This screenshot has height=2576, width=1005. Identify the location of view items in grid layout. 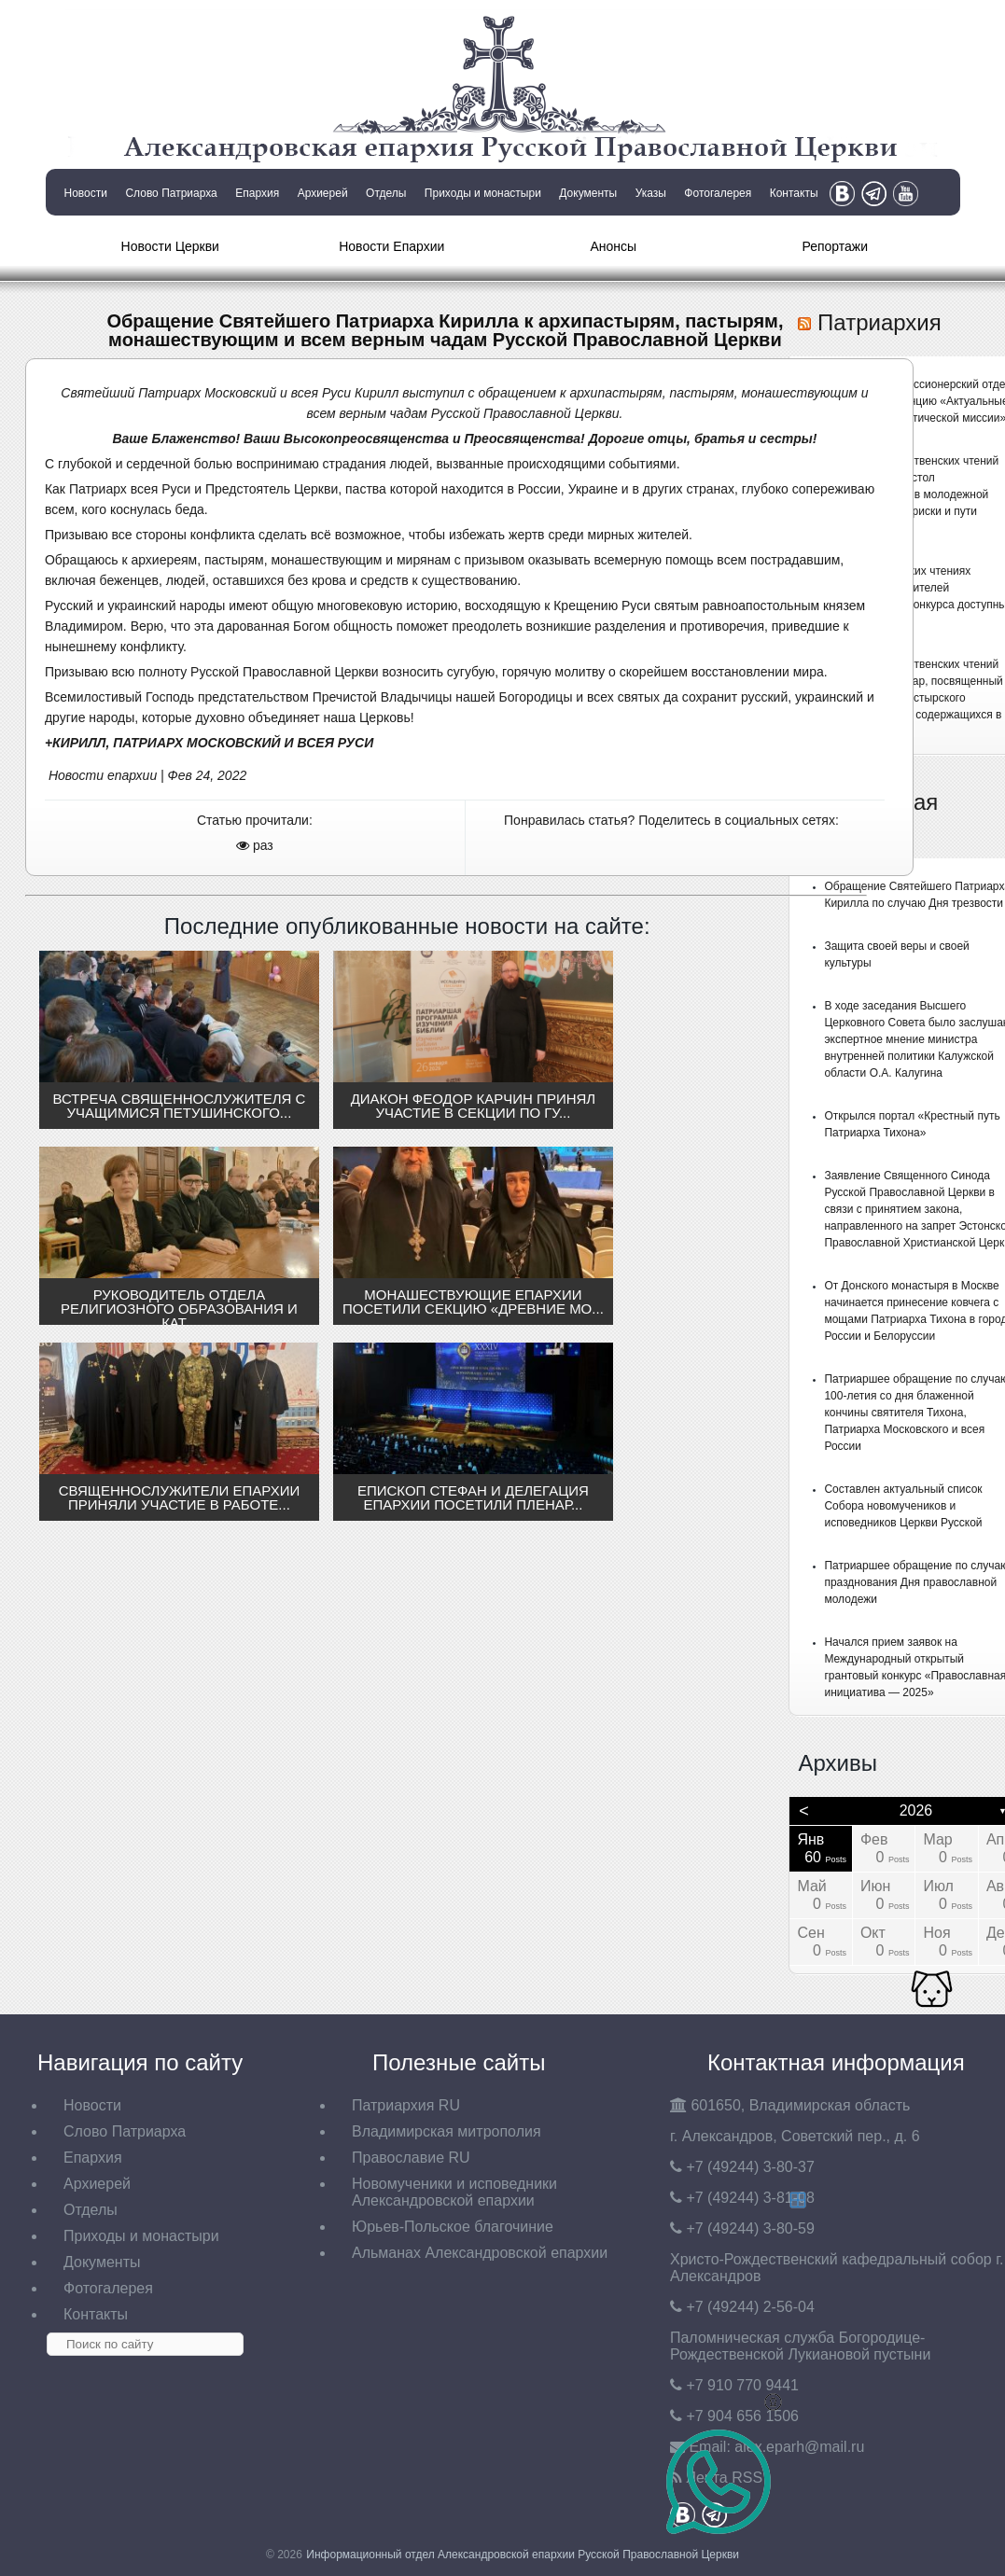
(798, 2200).